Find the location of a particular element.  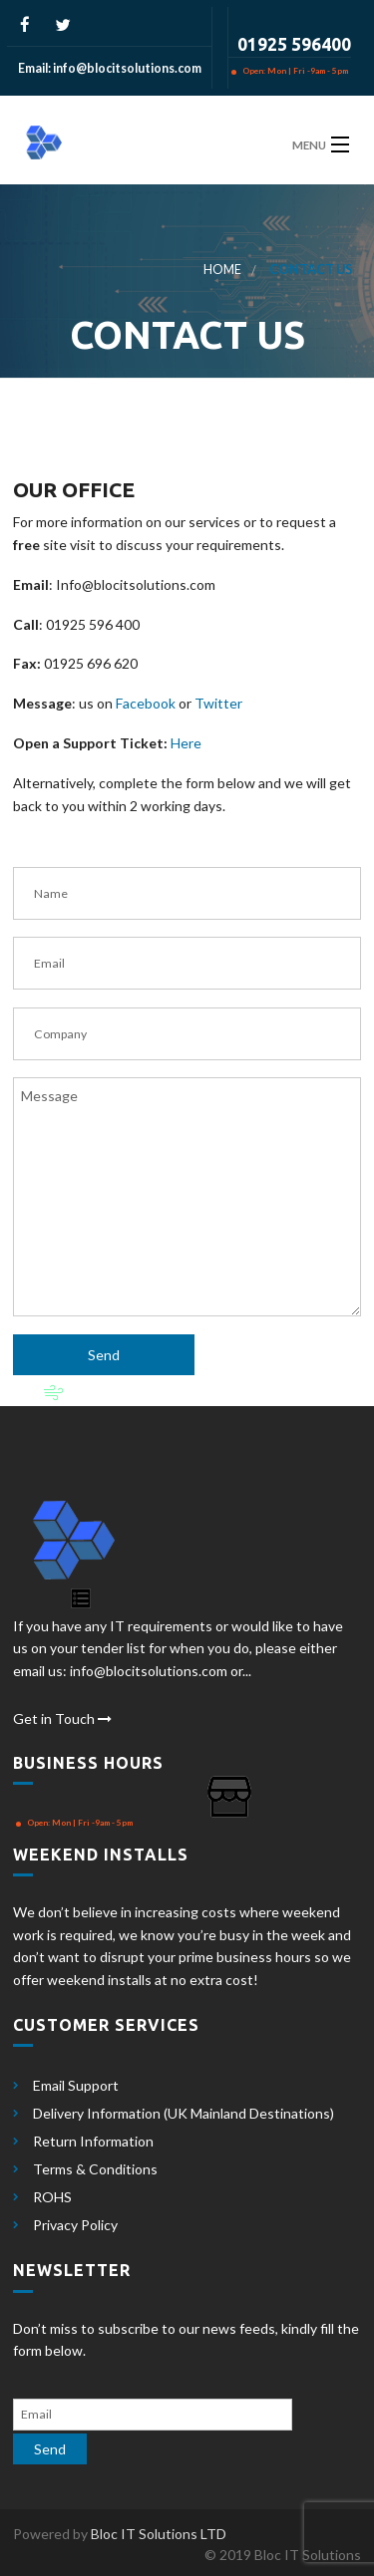

access the online store or marketplace is located at coordinates (229, 1797).